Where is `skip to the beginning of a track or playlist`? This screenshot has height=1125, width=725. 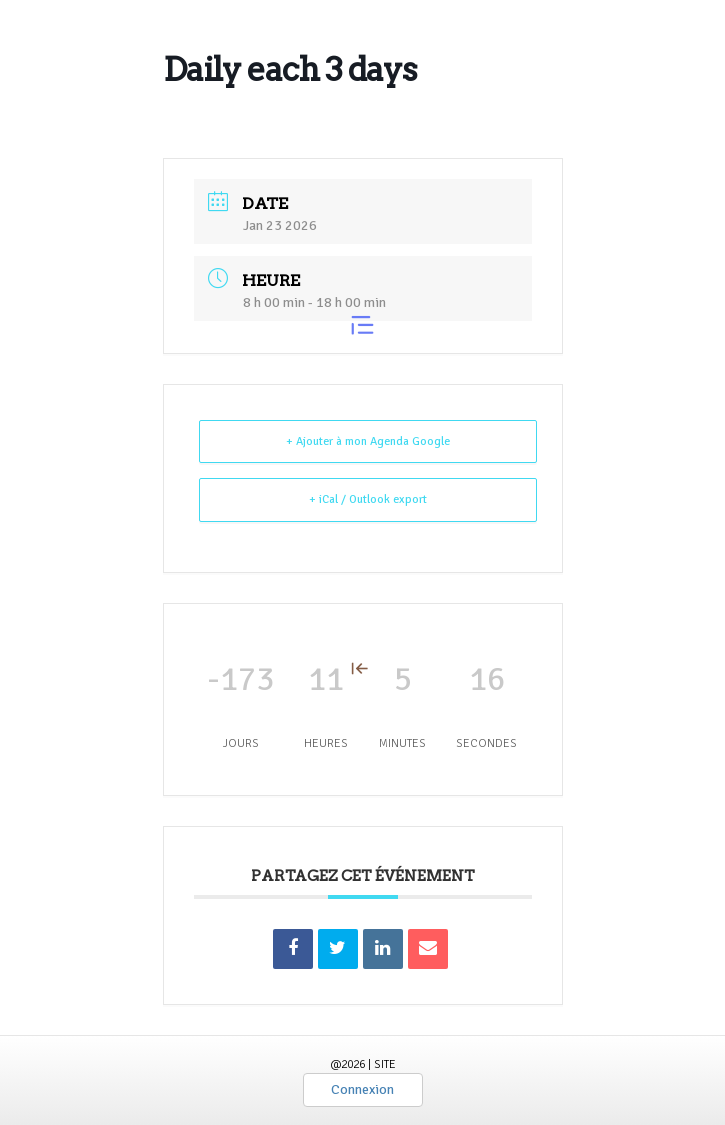 skip to the beginning of a track or playlist is located at coordinates (359, 668).